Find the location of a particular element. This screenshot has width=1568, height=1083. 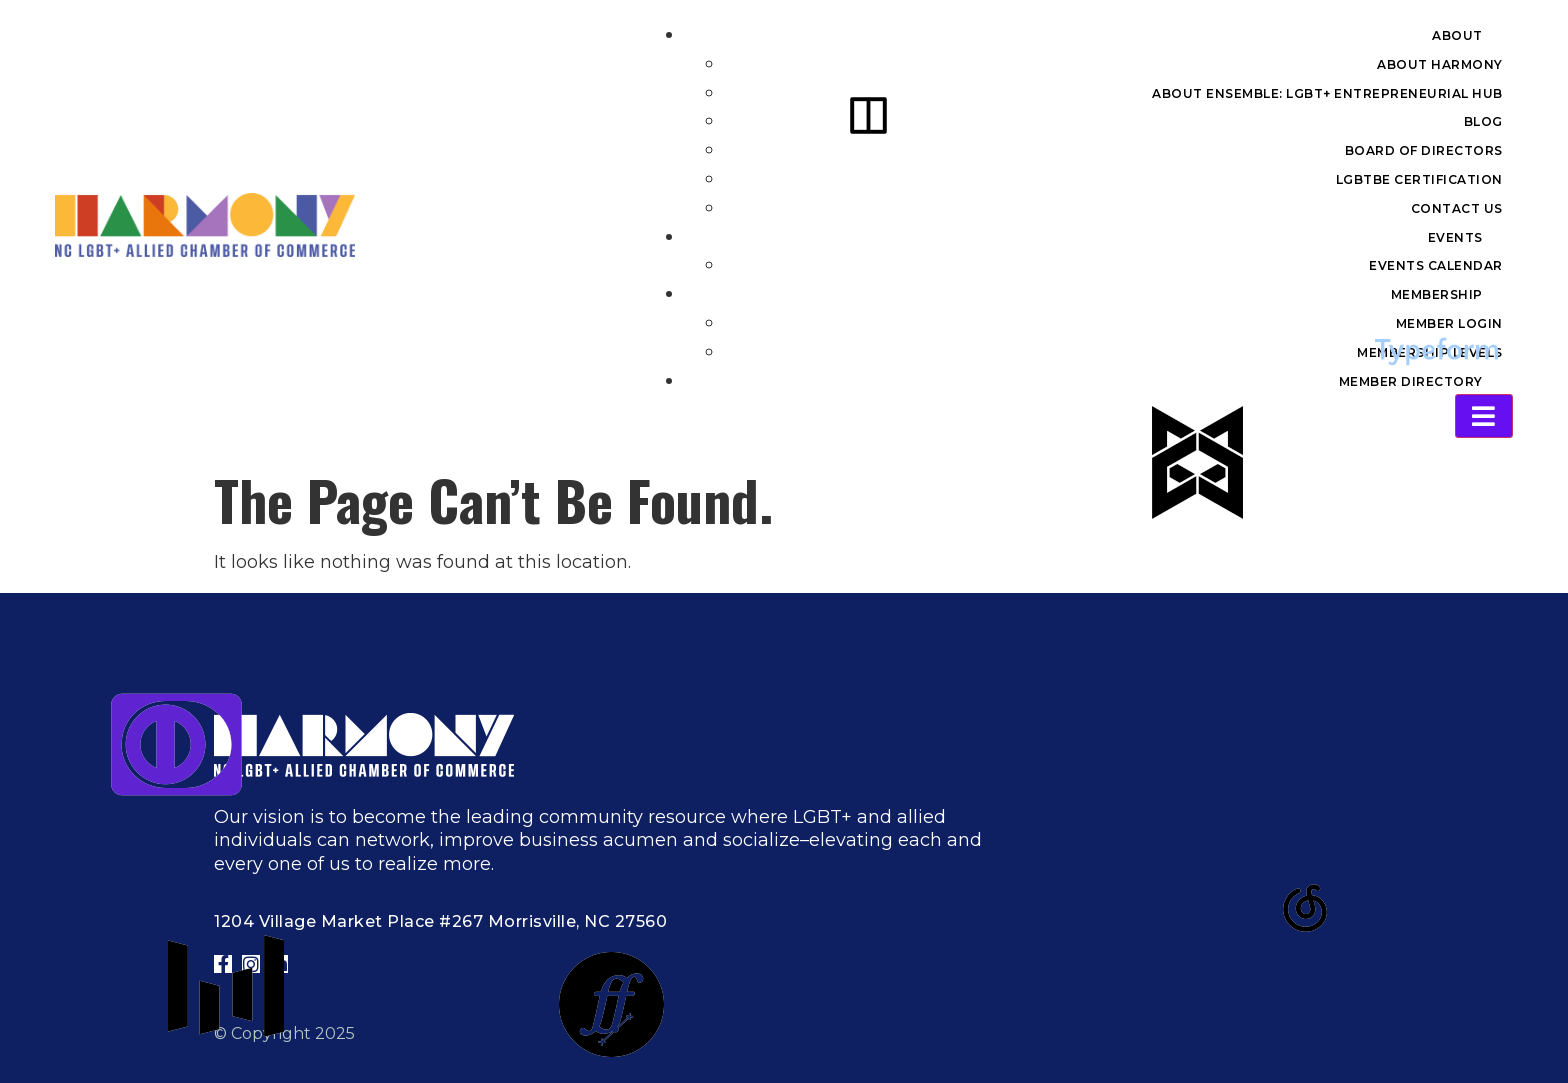

open FontForge font editor application is located at coordinates (611, 1004).